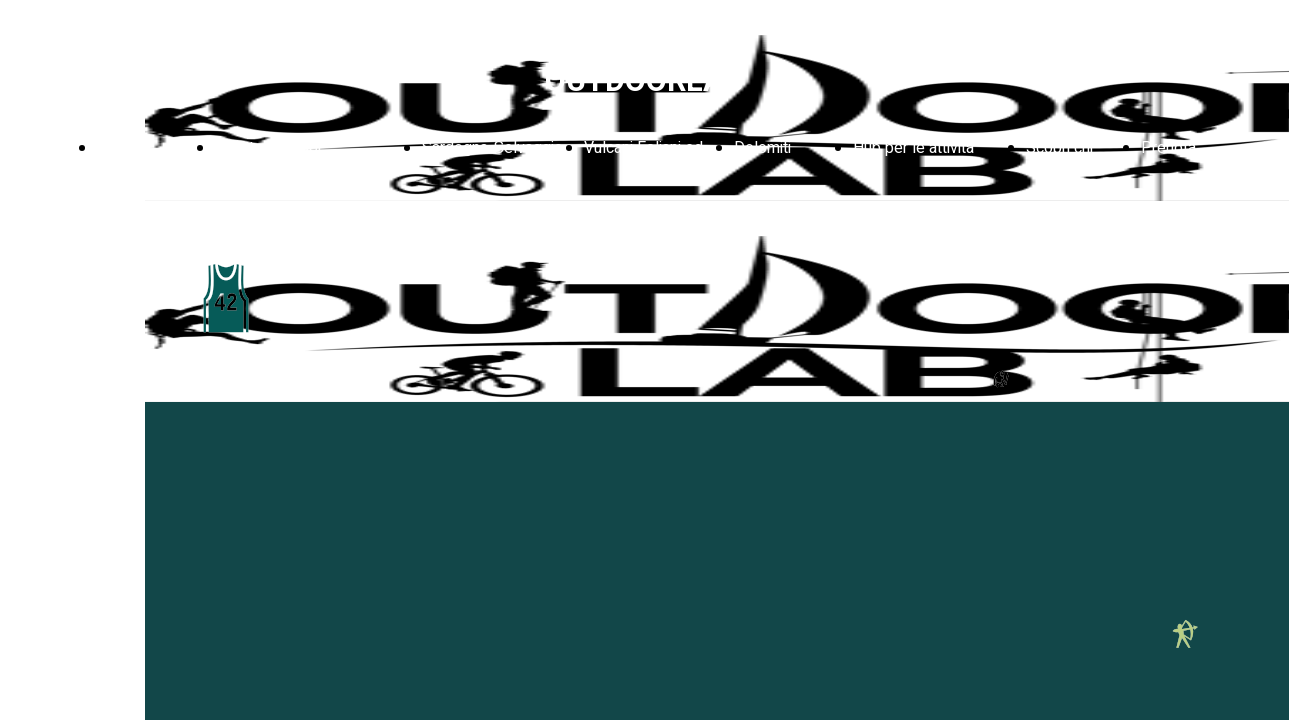 This screenshot has height=720, width=1289. I want to click on select archer class or character, so click(1184, 634).